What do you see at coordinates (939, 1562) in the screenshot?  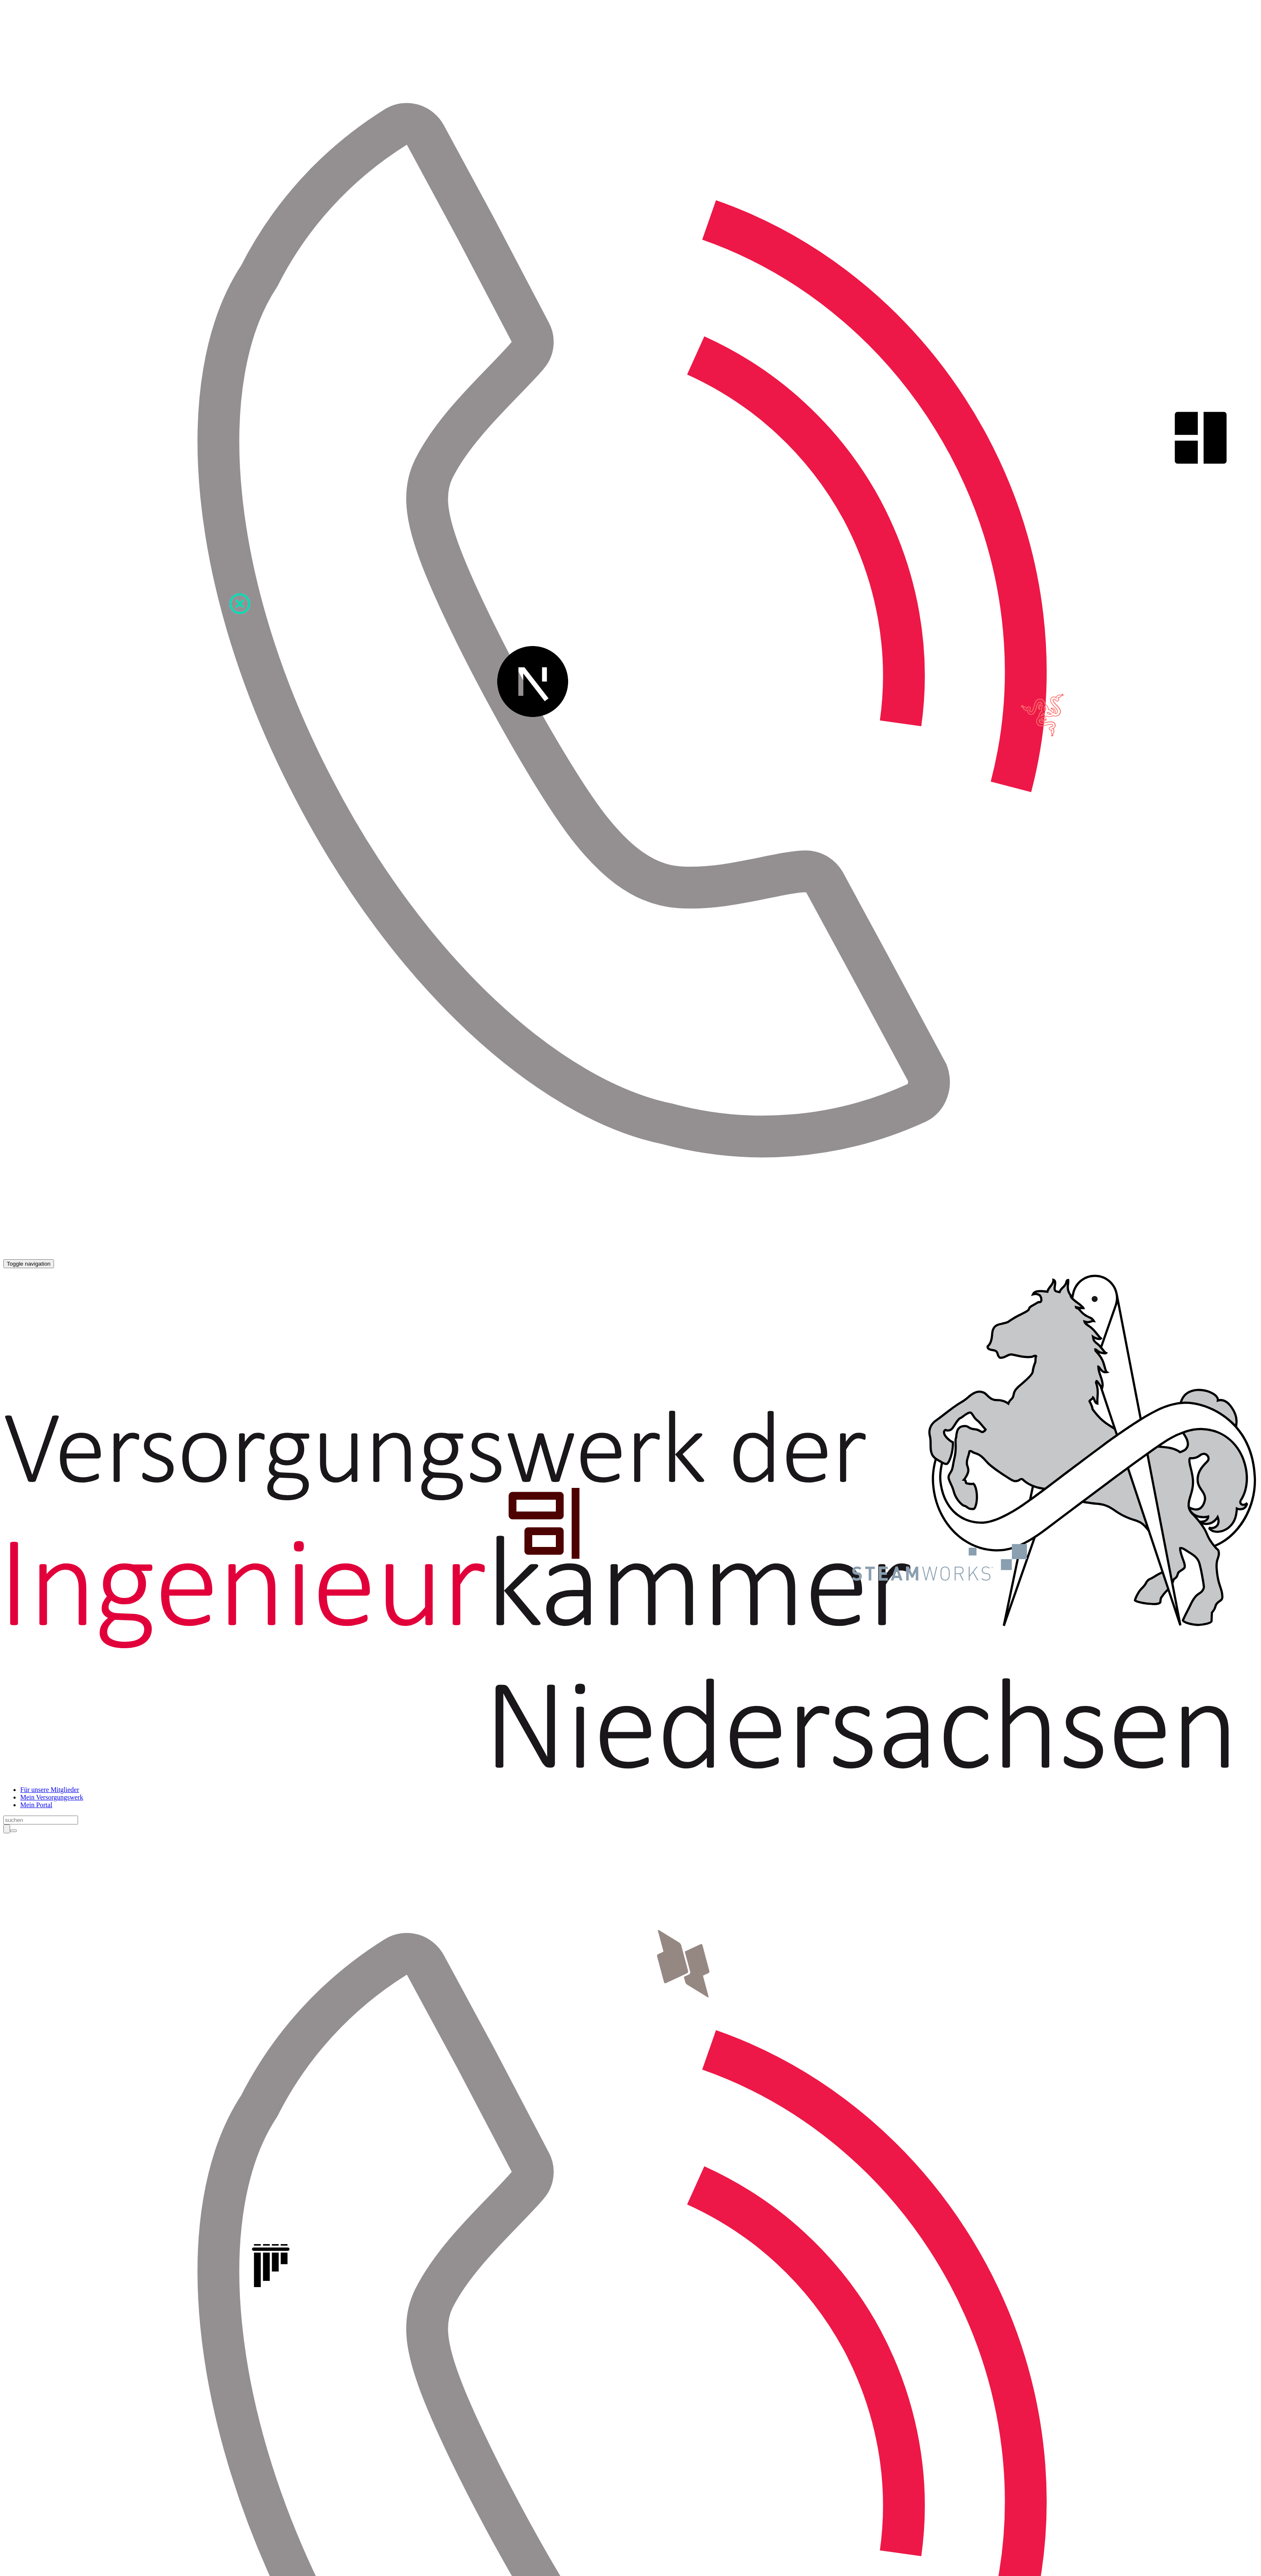 I see `access steamworks developer portal` at bounding box center [939, 1562].